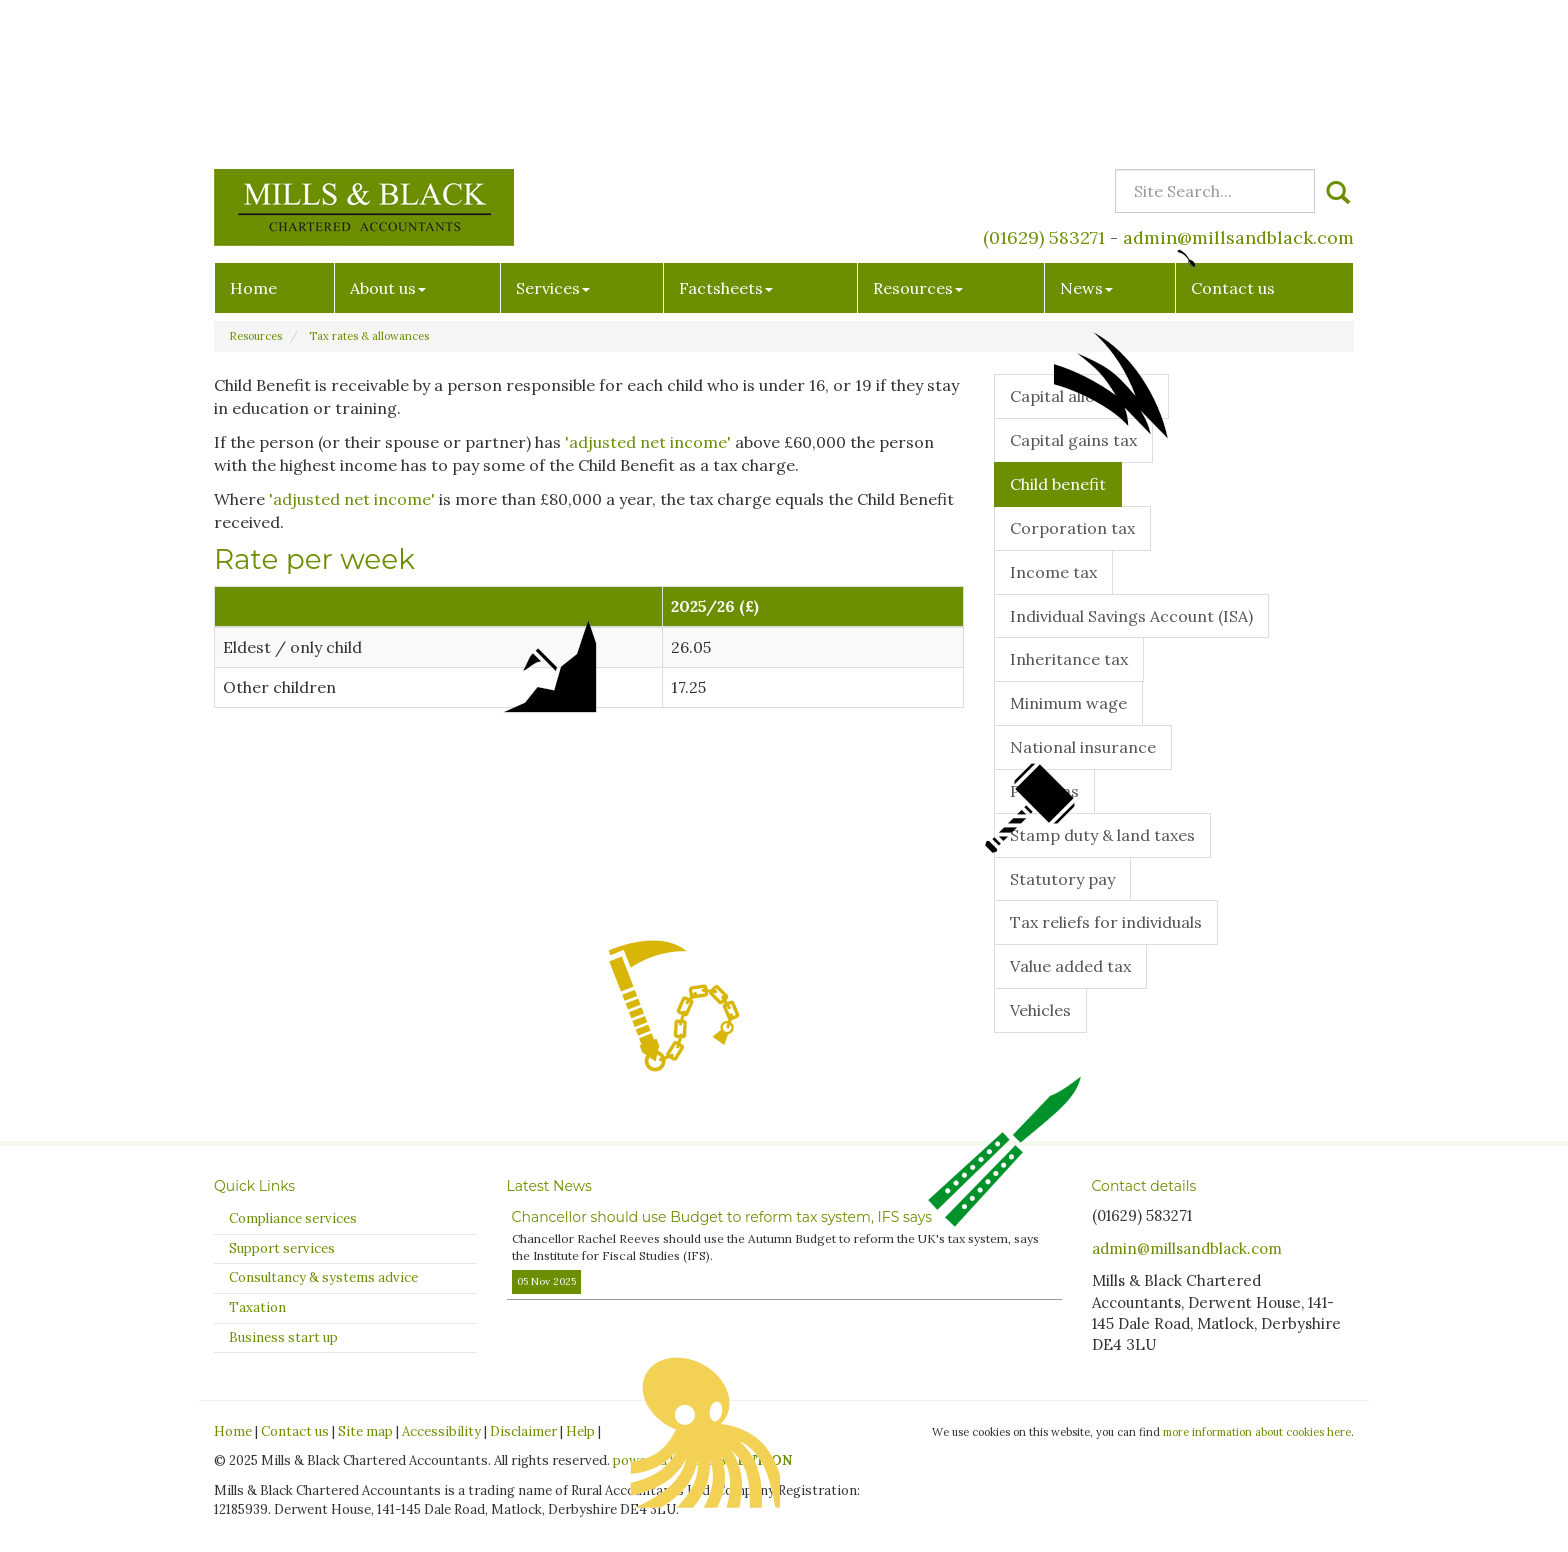 This screenshot has height=1552, width=1568. What do you see at coordinates (1004, 1151) in the screenshot?
I see `select butterfly knife weapon in game inventory` at bounding box center [1004, 1151].